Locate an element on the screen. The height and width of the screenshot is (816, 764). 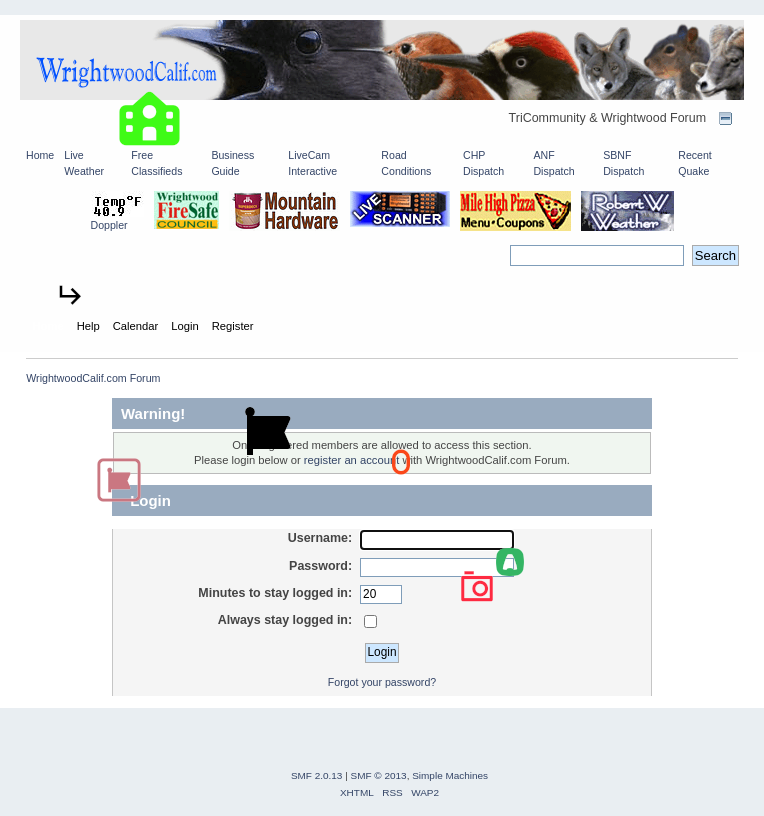
indicates zero items or empty count is located at coordinates (401, 462).